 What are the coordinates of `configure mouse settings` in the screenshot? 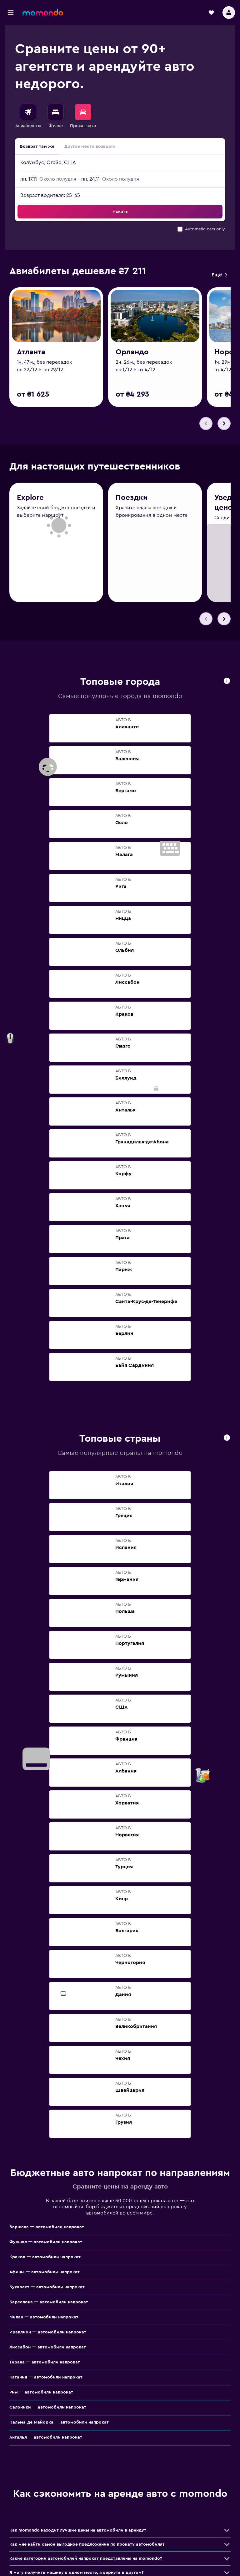 It's located at (10, 1038).